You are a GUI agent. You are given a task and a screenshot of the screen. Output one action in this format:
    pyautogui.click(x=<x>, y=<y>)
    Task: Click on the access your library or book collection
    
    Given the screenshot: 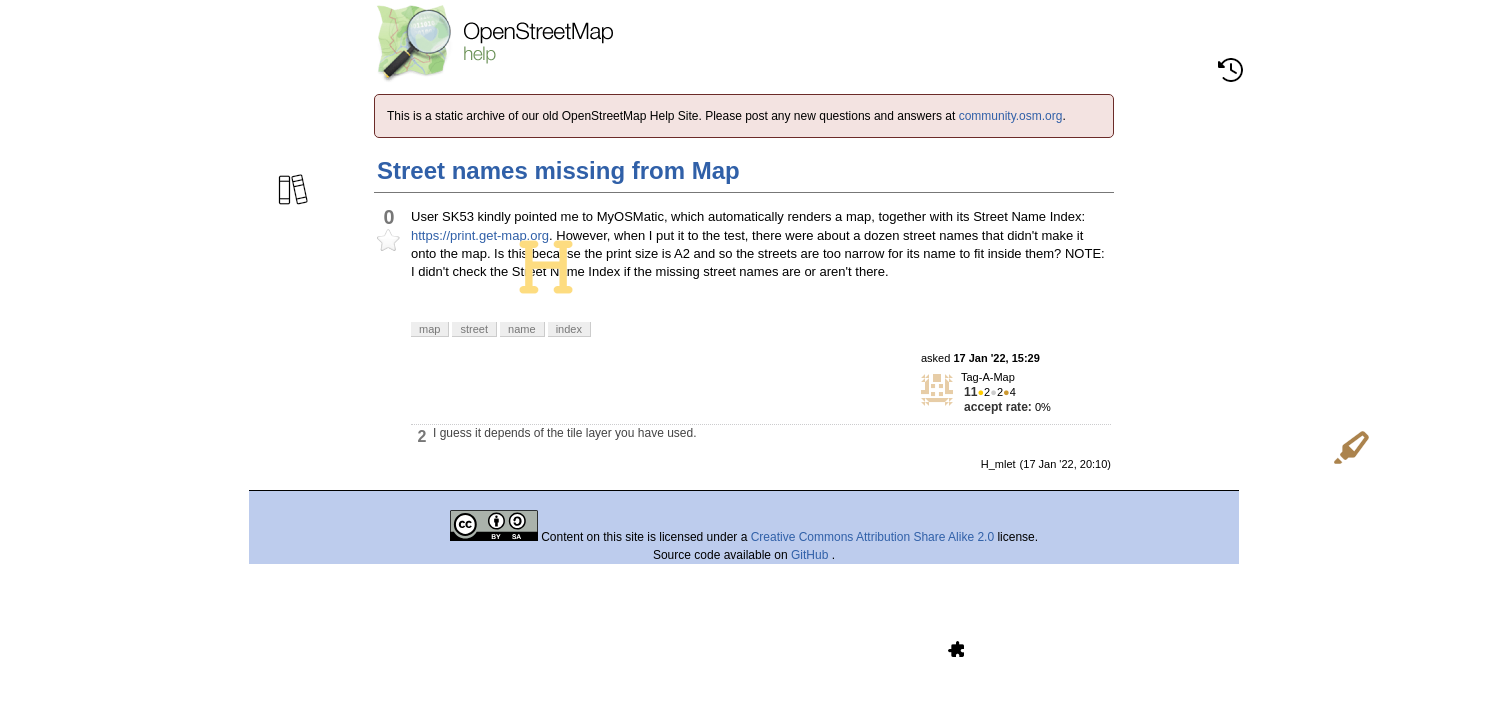 What is the action you would take?
    pyautogui.click(x=292, y=190)
    